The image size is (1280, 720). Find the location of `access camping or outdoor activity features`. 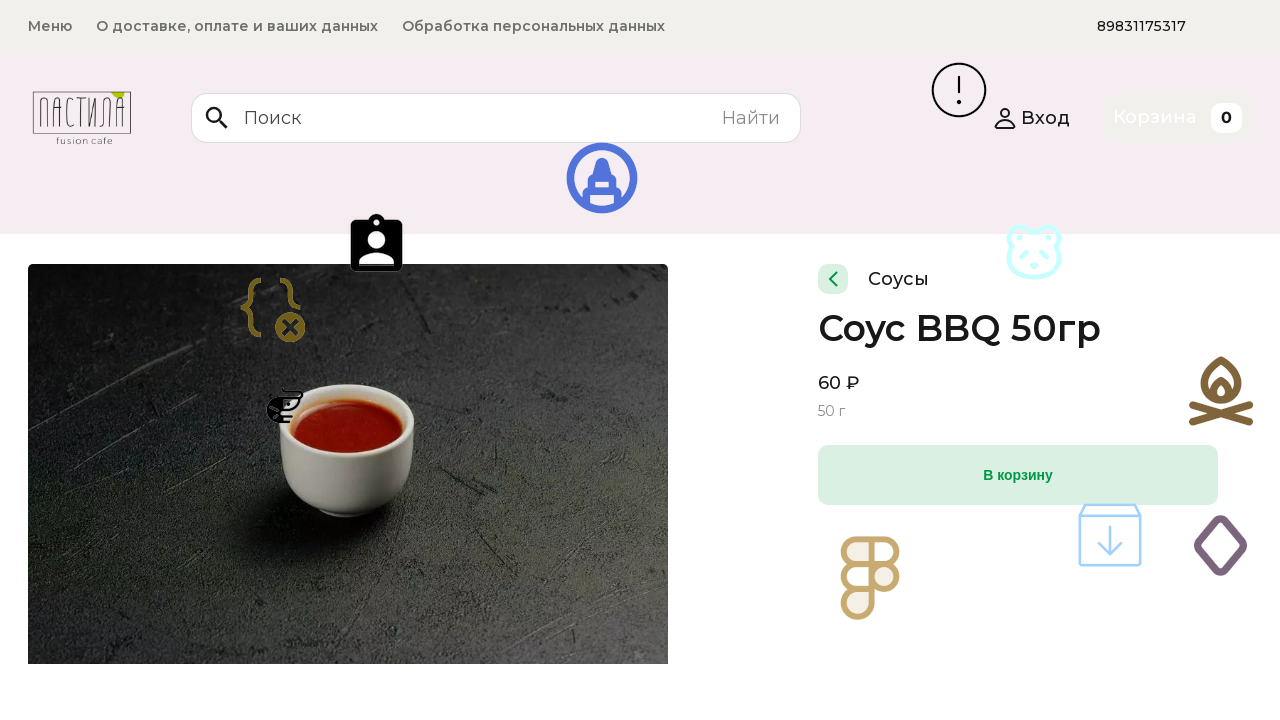

access camping or outdoor activity features is located at coordinates (1221, 391).